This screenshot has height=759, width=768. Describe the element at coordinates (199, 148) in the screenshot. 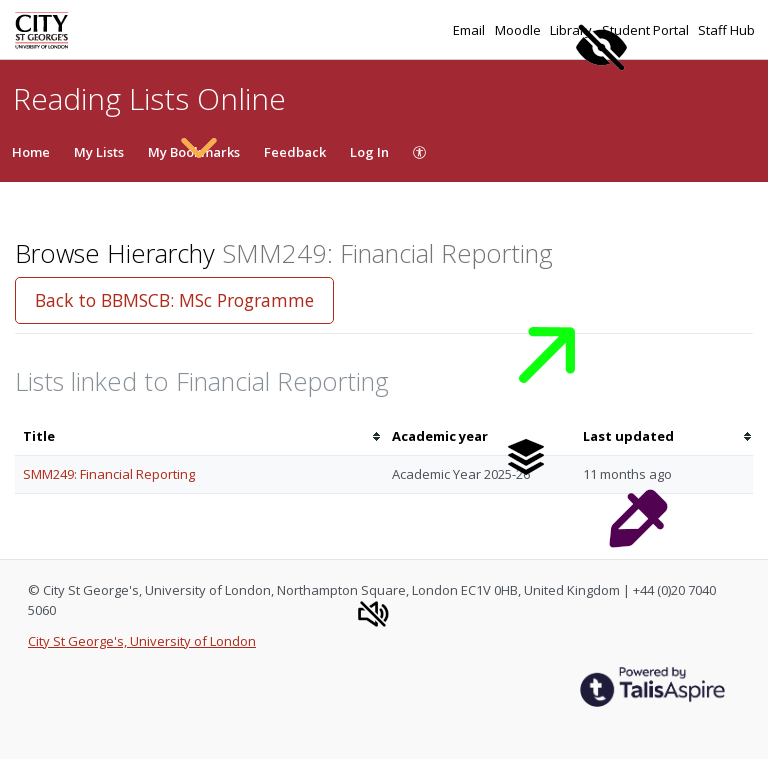

I see `expand a dropdown menu or section` at that location.